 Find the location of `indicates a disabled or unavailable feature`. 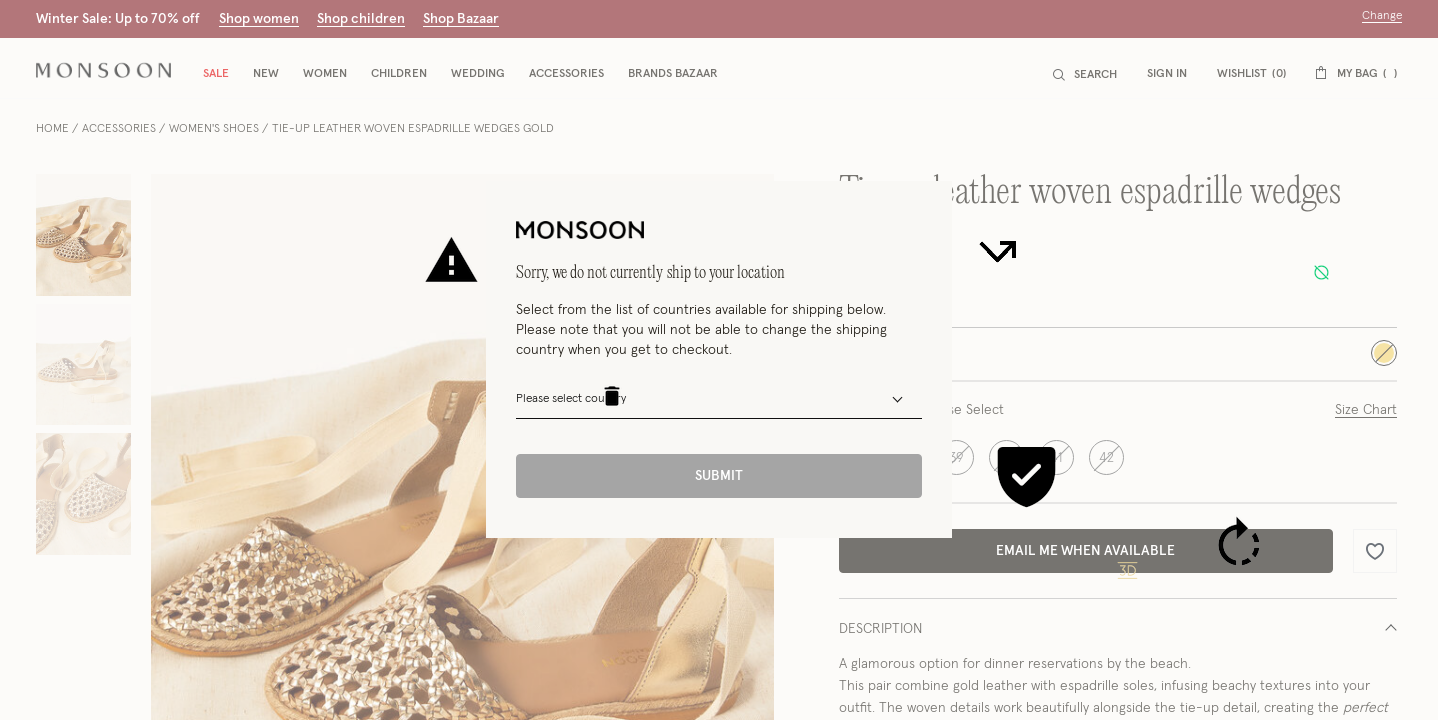

indicates a disabled or unavailable feature is located at coordinates (1321, 272).